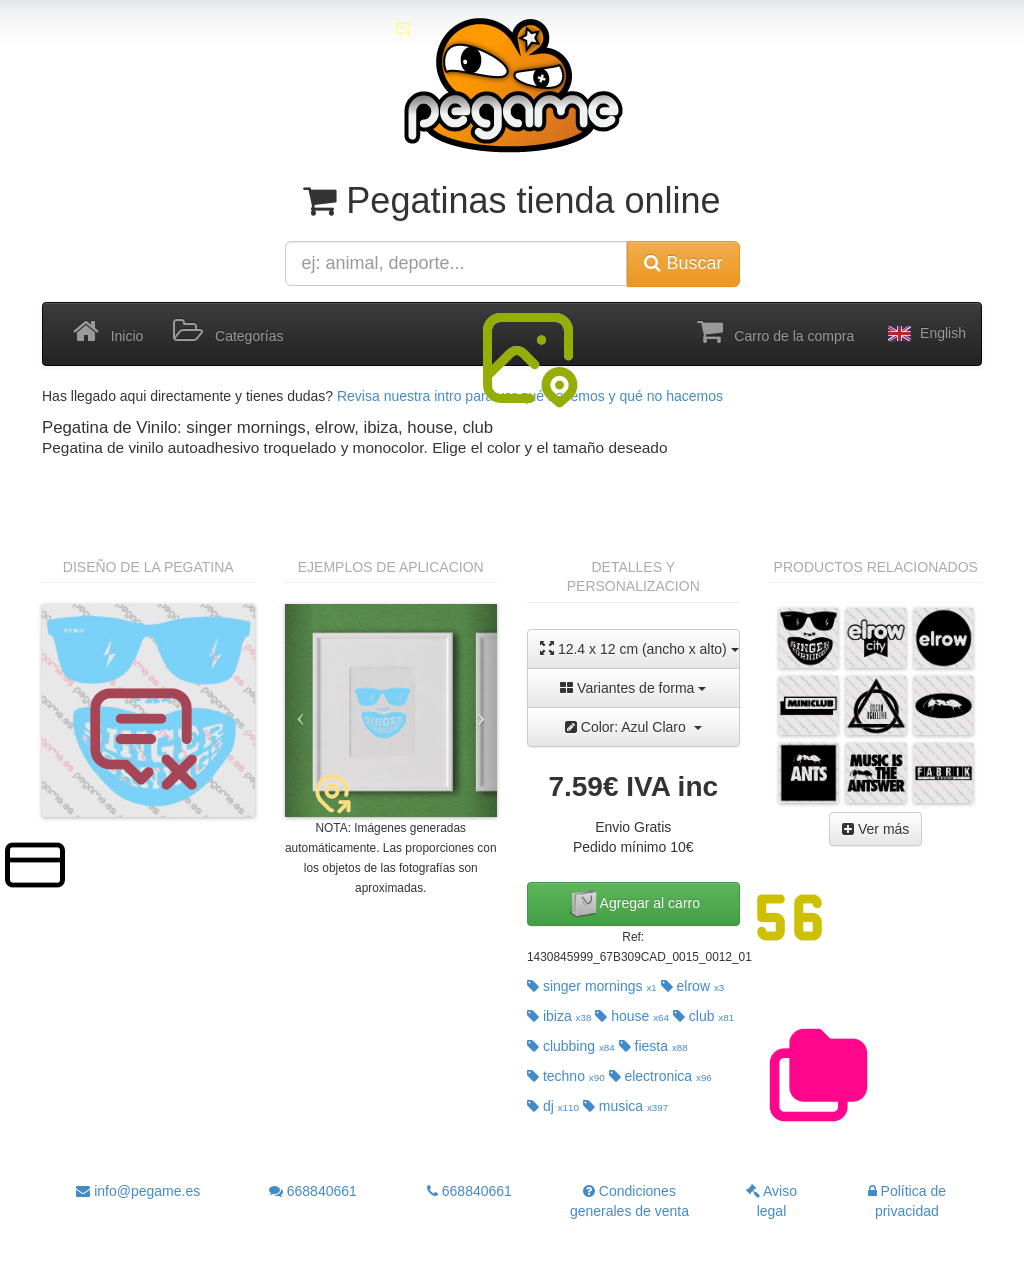 The image size is (1024, 1276). Describe the element at coordinates (528, 358) in the screenshot. I see `pin a photo to a specific location` at that location.